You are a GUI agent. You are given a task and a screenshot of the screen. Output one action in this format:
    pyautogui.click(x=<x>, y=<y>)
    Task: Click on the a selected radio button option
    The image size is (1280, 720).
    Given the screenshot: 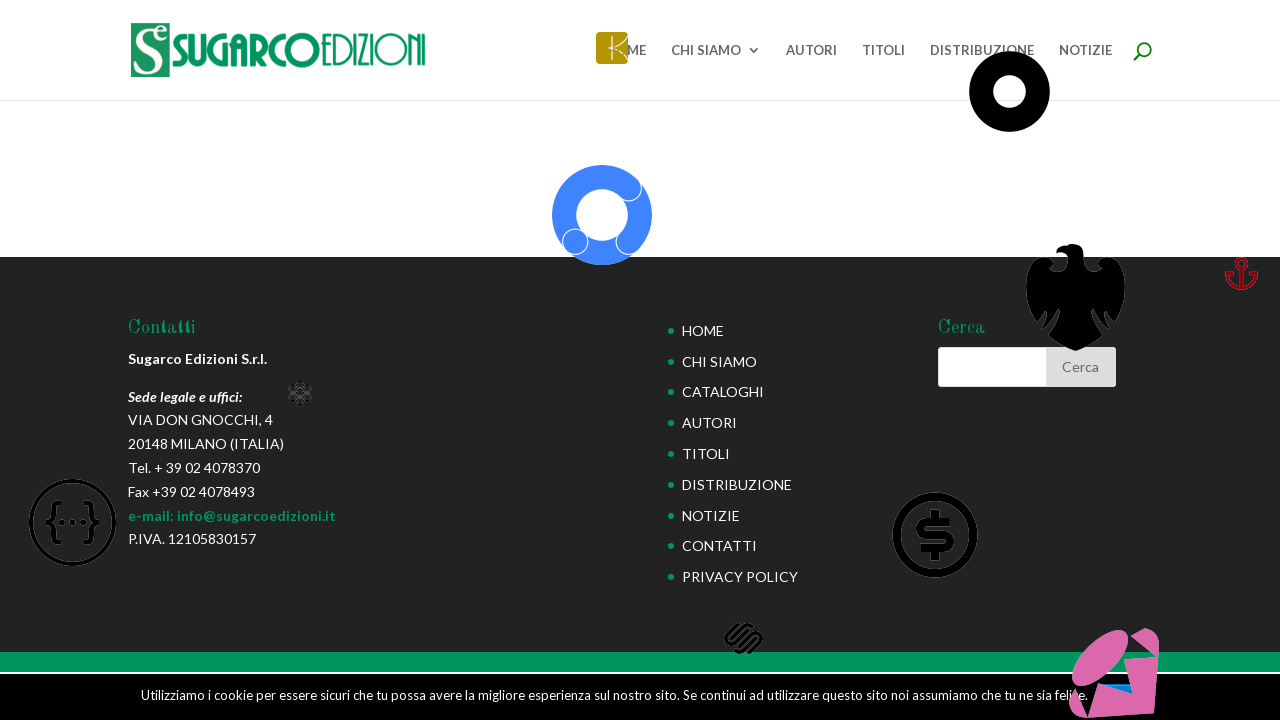 What is the action you would take?
    pyautogui.click(x=1009, y=91)
    